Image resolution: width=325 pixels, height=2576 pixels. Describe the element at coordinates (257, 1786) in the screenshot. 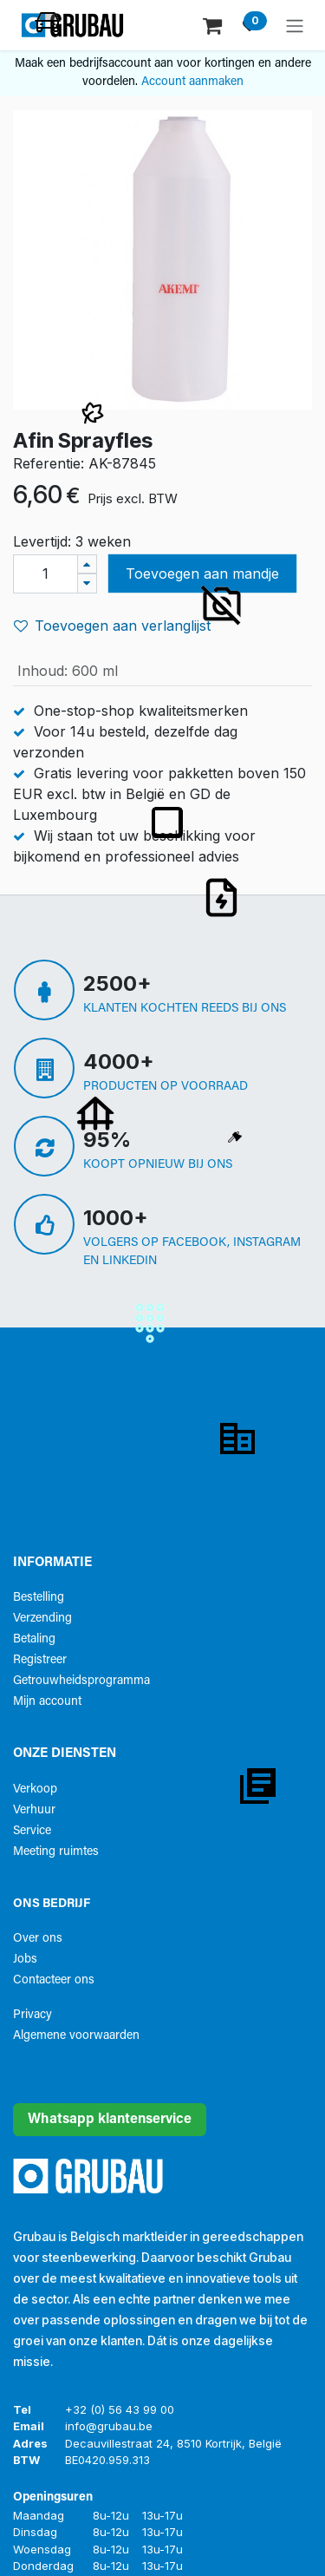

I see `access your document library` at that location.